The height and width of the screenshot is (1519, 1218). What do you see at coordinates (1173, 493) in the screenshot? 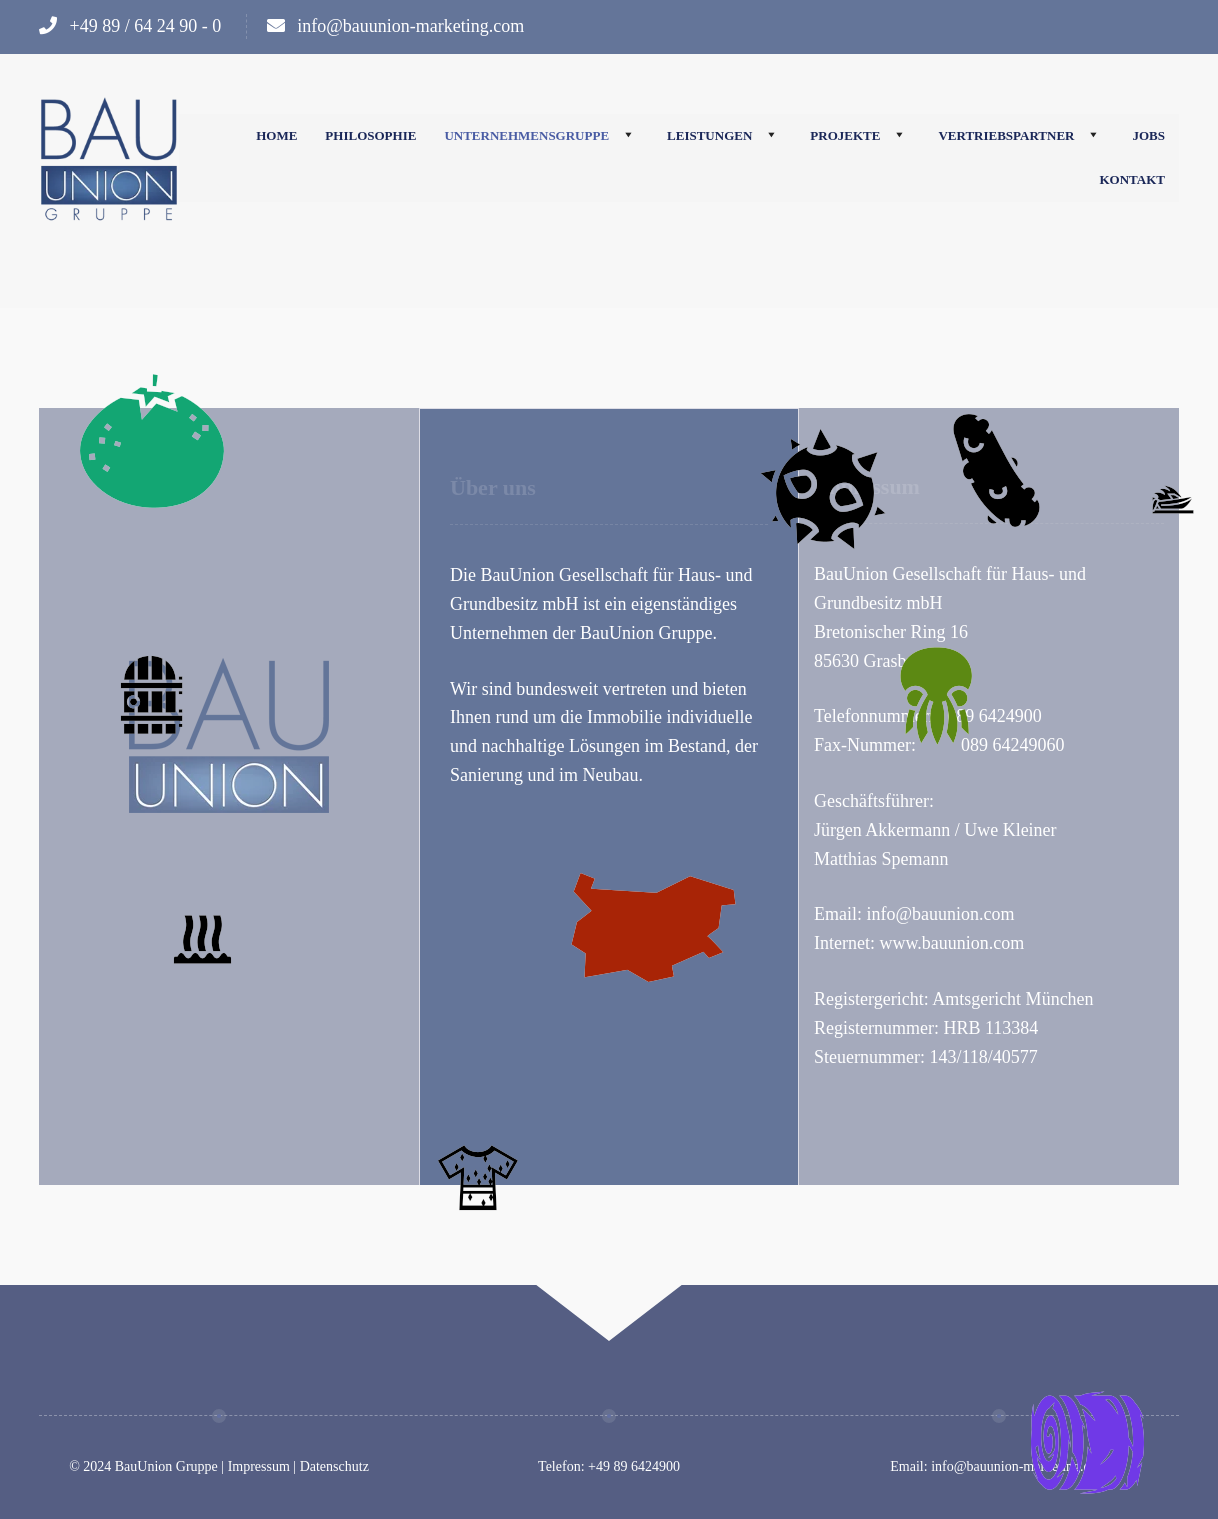
I see `select speedboat or watercraft vehicle` at bounding box center [1173, 493].